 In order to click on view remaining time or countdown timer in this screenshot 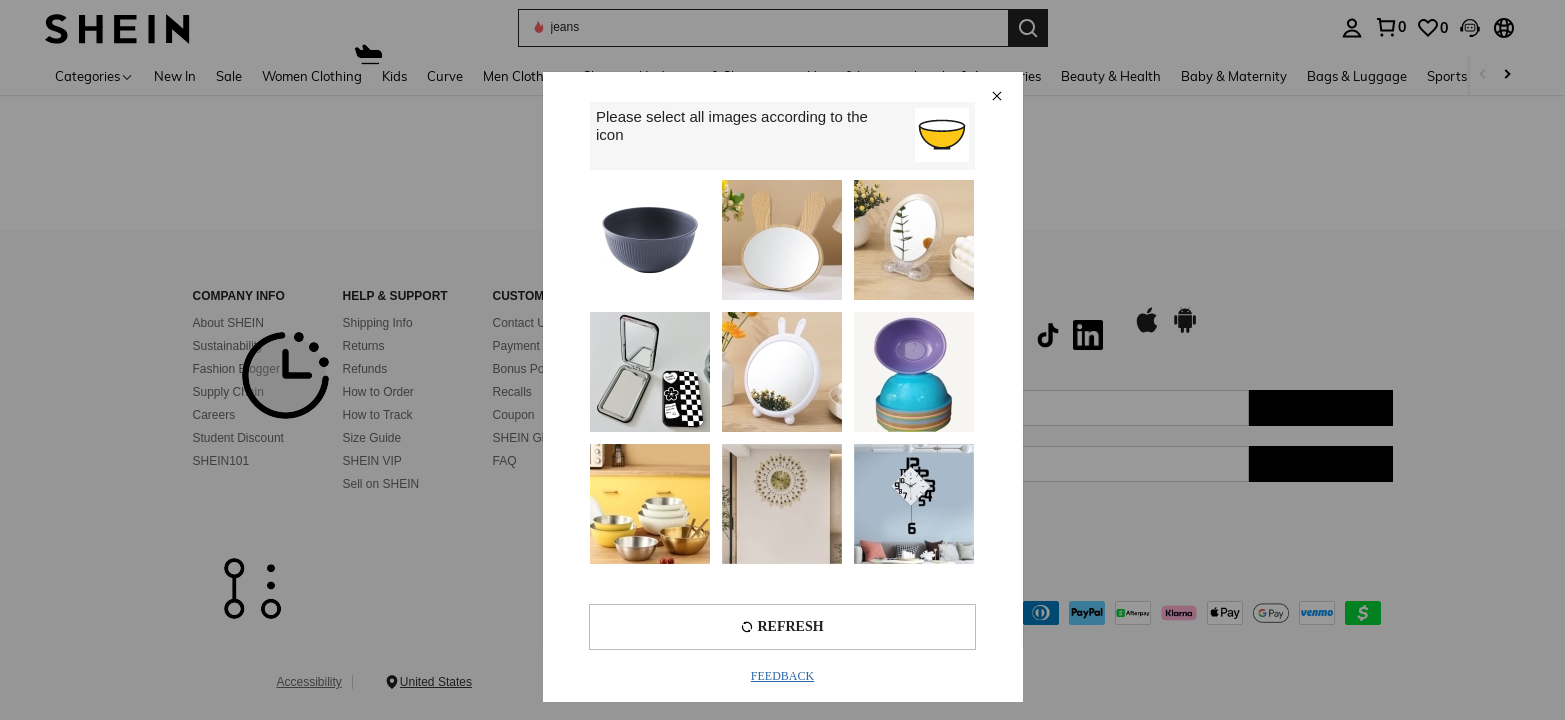, I will do `click(285, 375)`.